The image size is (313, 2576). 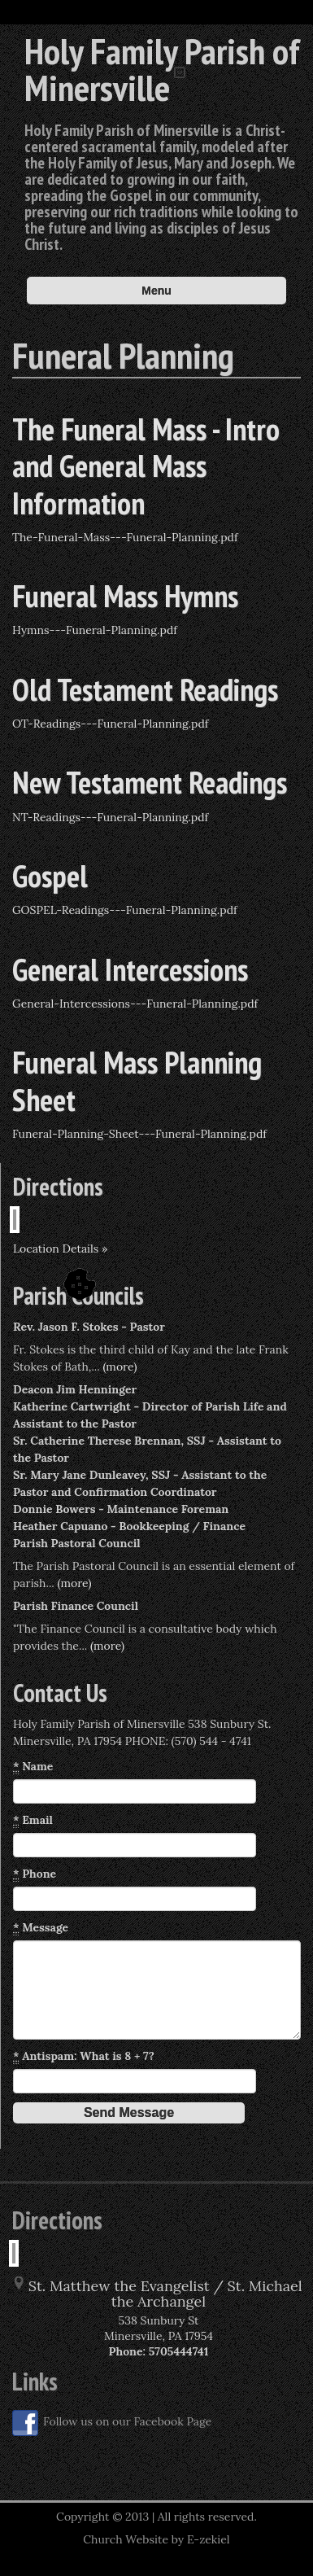 I want to click on manage cookie consent preferences, so click(x=80, y=1284).